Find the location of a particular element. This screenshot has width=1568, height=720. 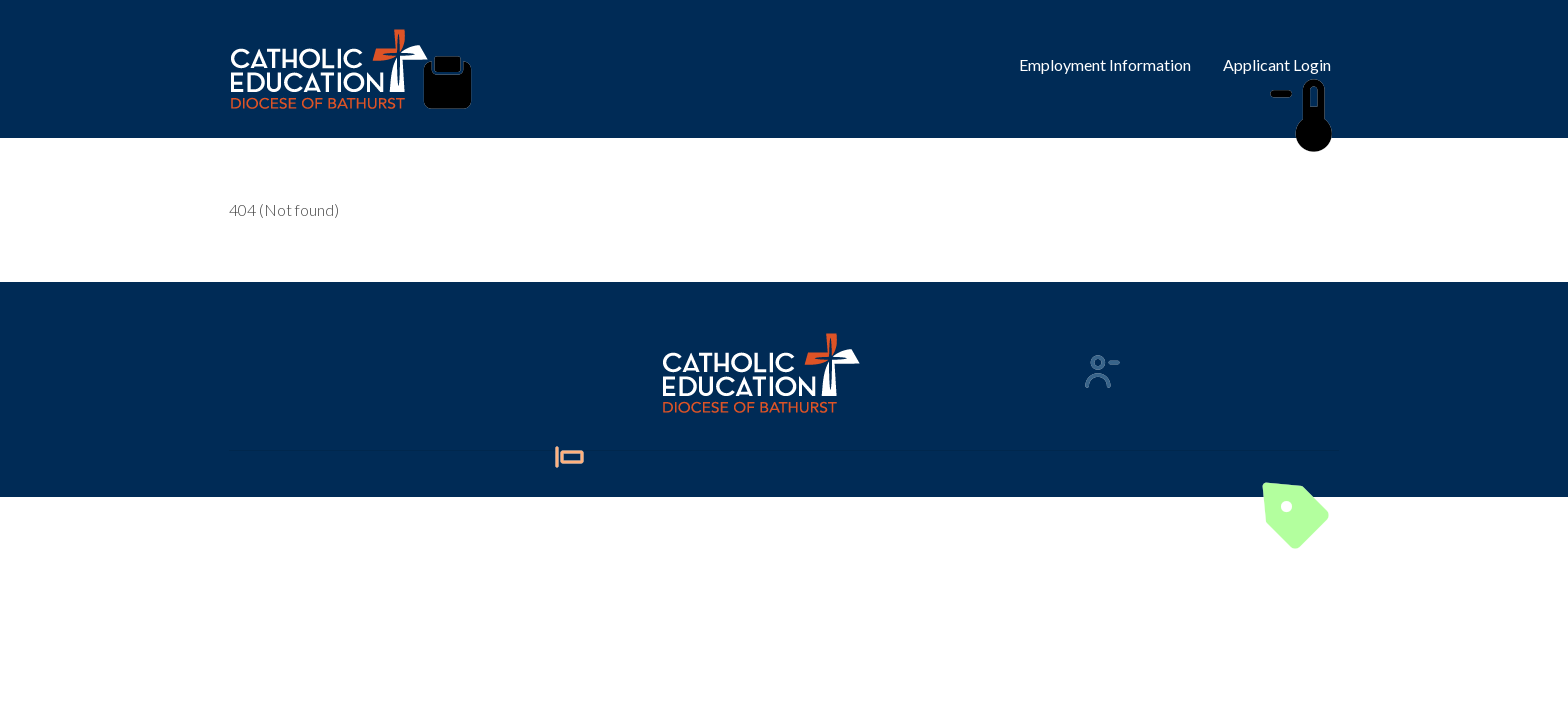

align text or content to the left is located at coordinates (569, 457).